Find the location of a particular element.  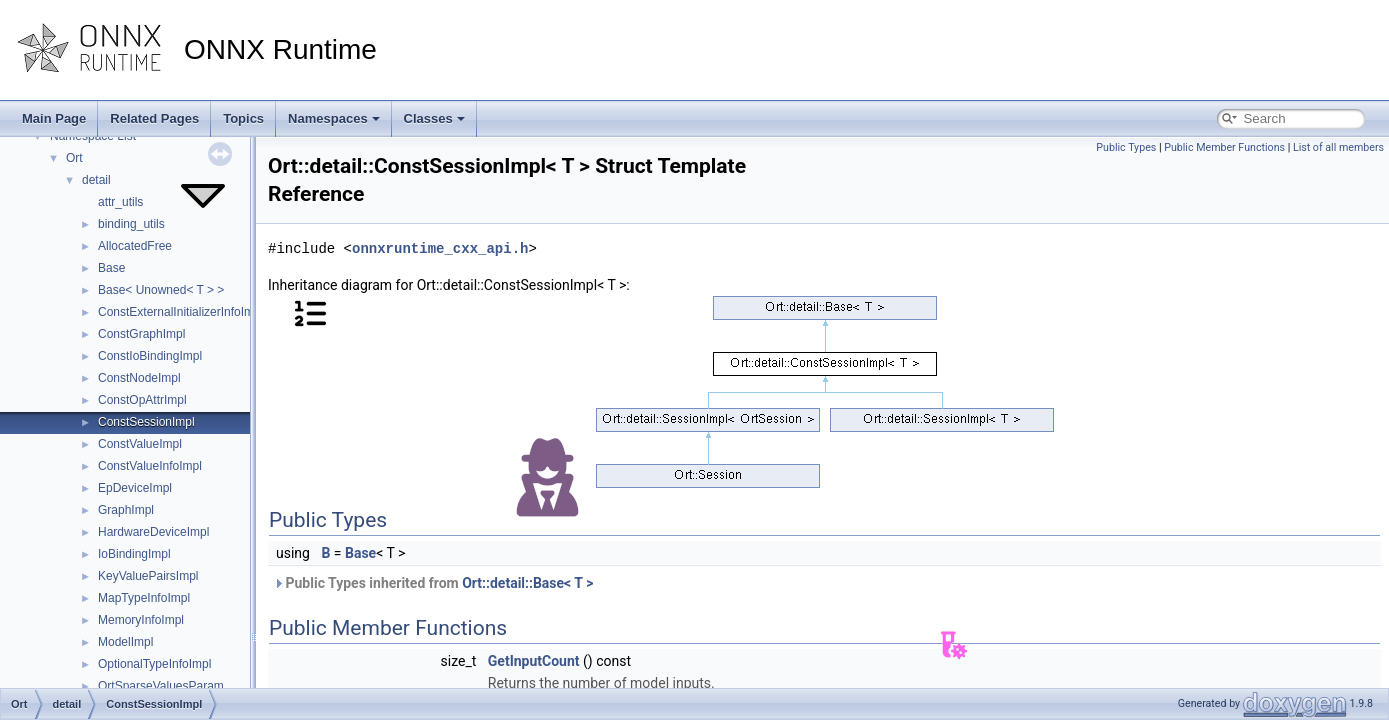

expand a dropdown menu is located at coordinates (203, 194).